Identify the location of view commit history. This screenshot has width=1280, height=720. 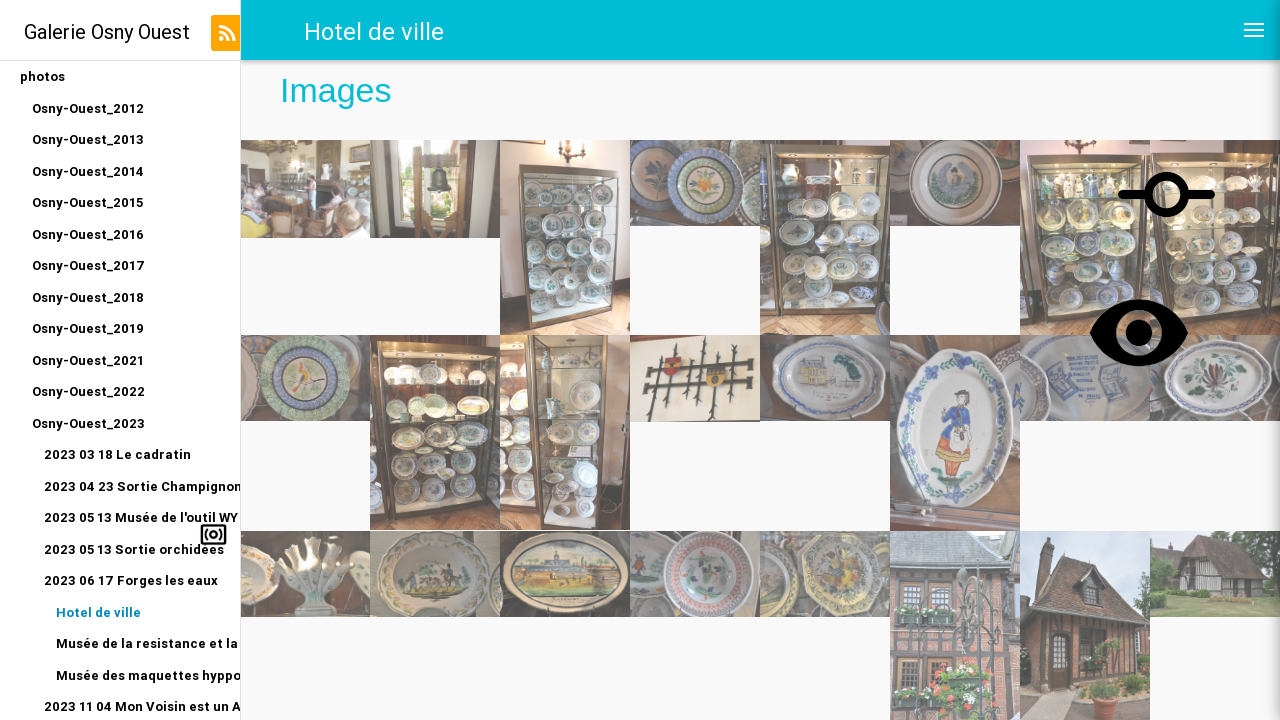
(1166, 194).